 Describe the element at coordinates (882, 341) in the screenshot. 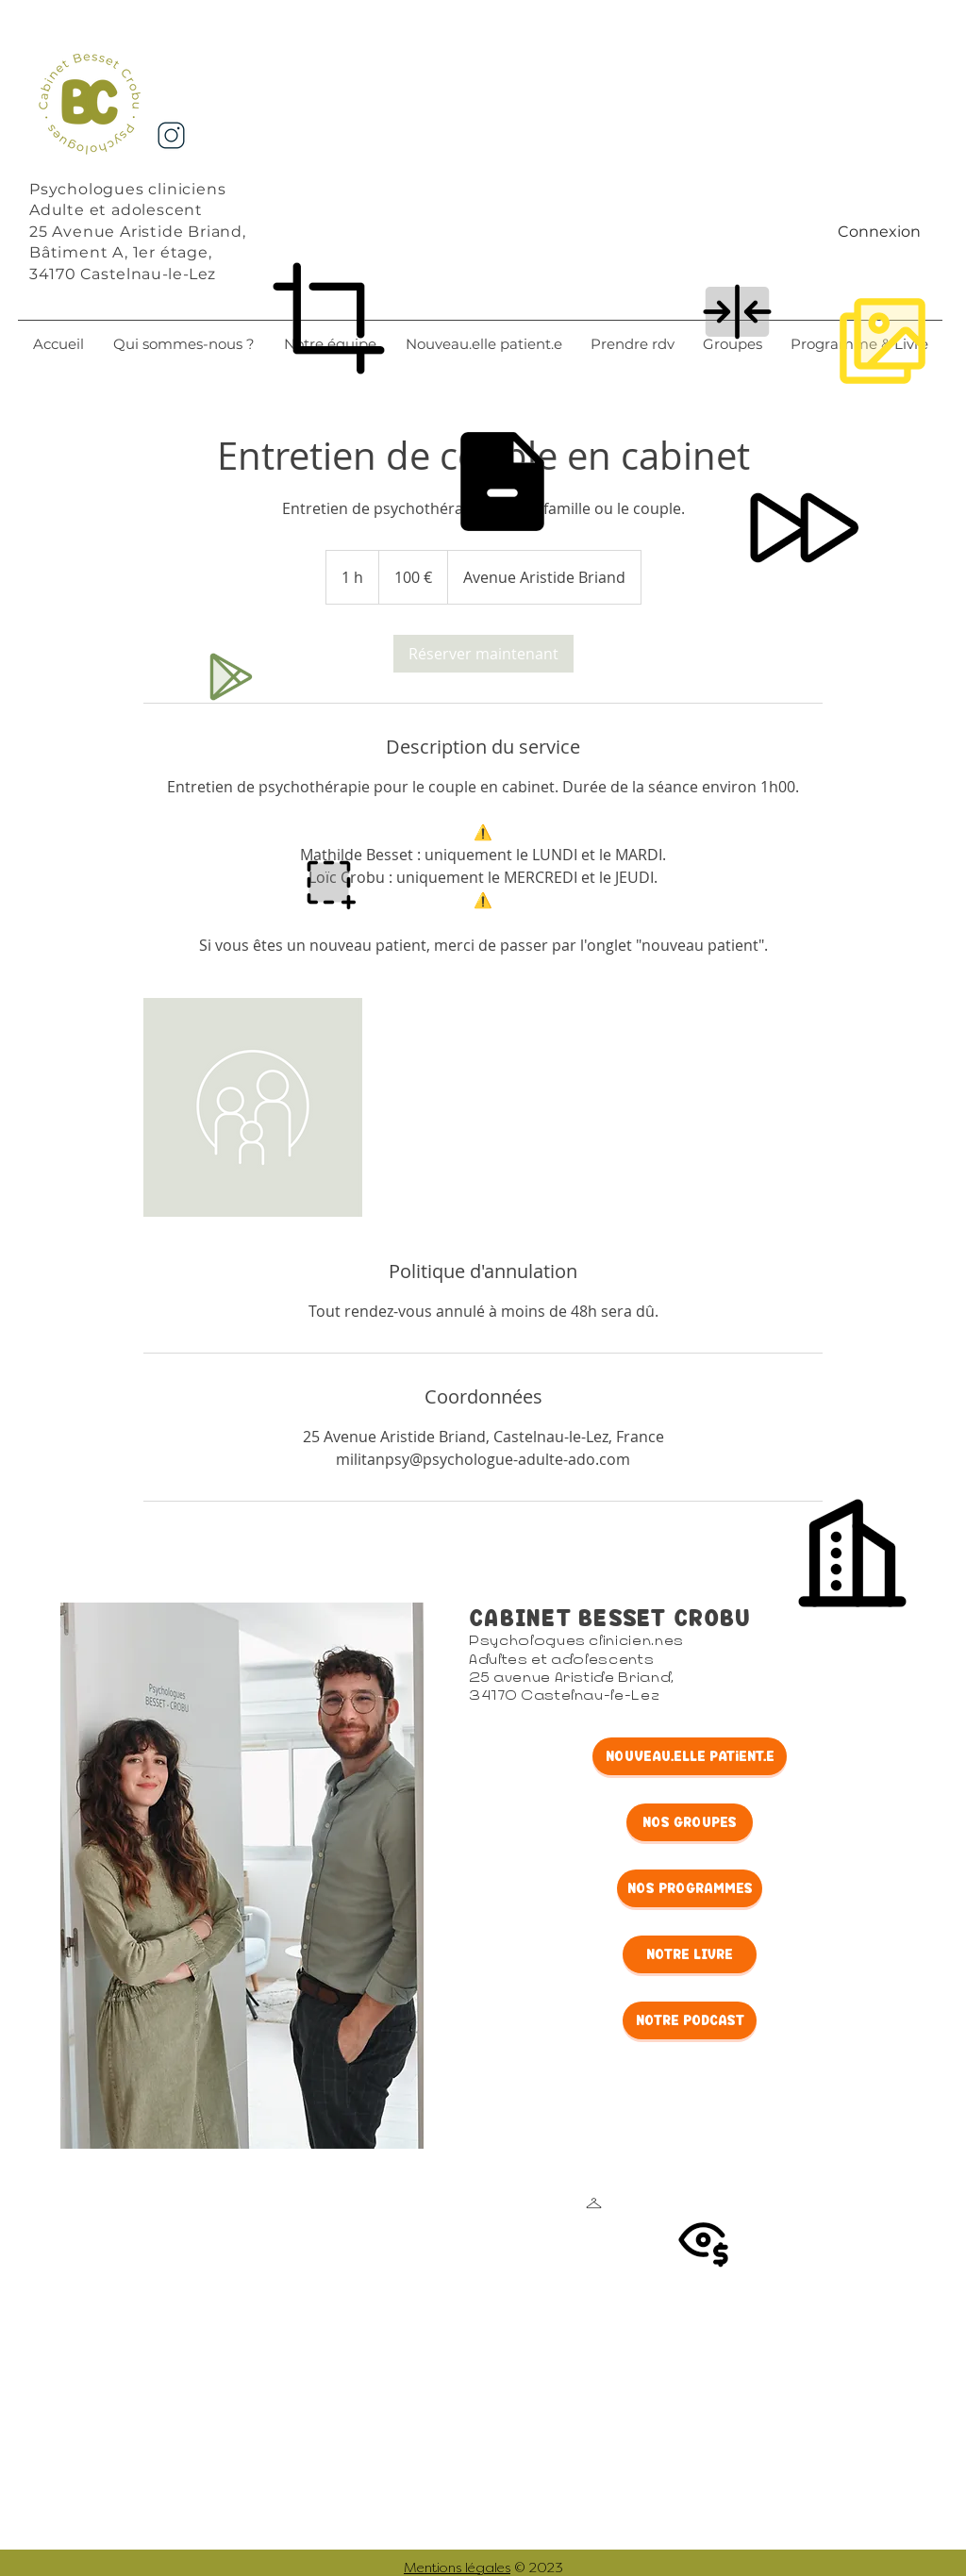

I see `view photo gallery` at that location.